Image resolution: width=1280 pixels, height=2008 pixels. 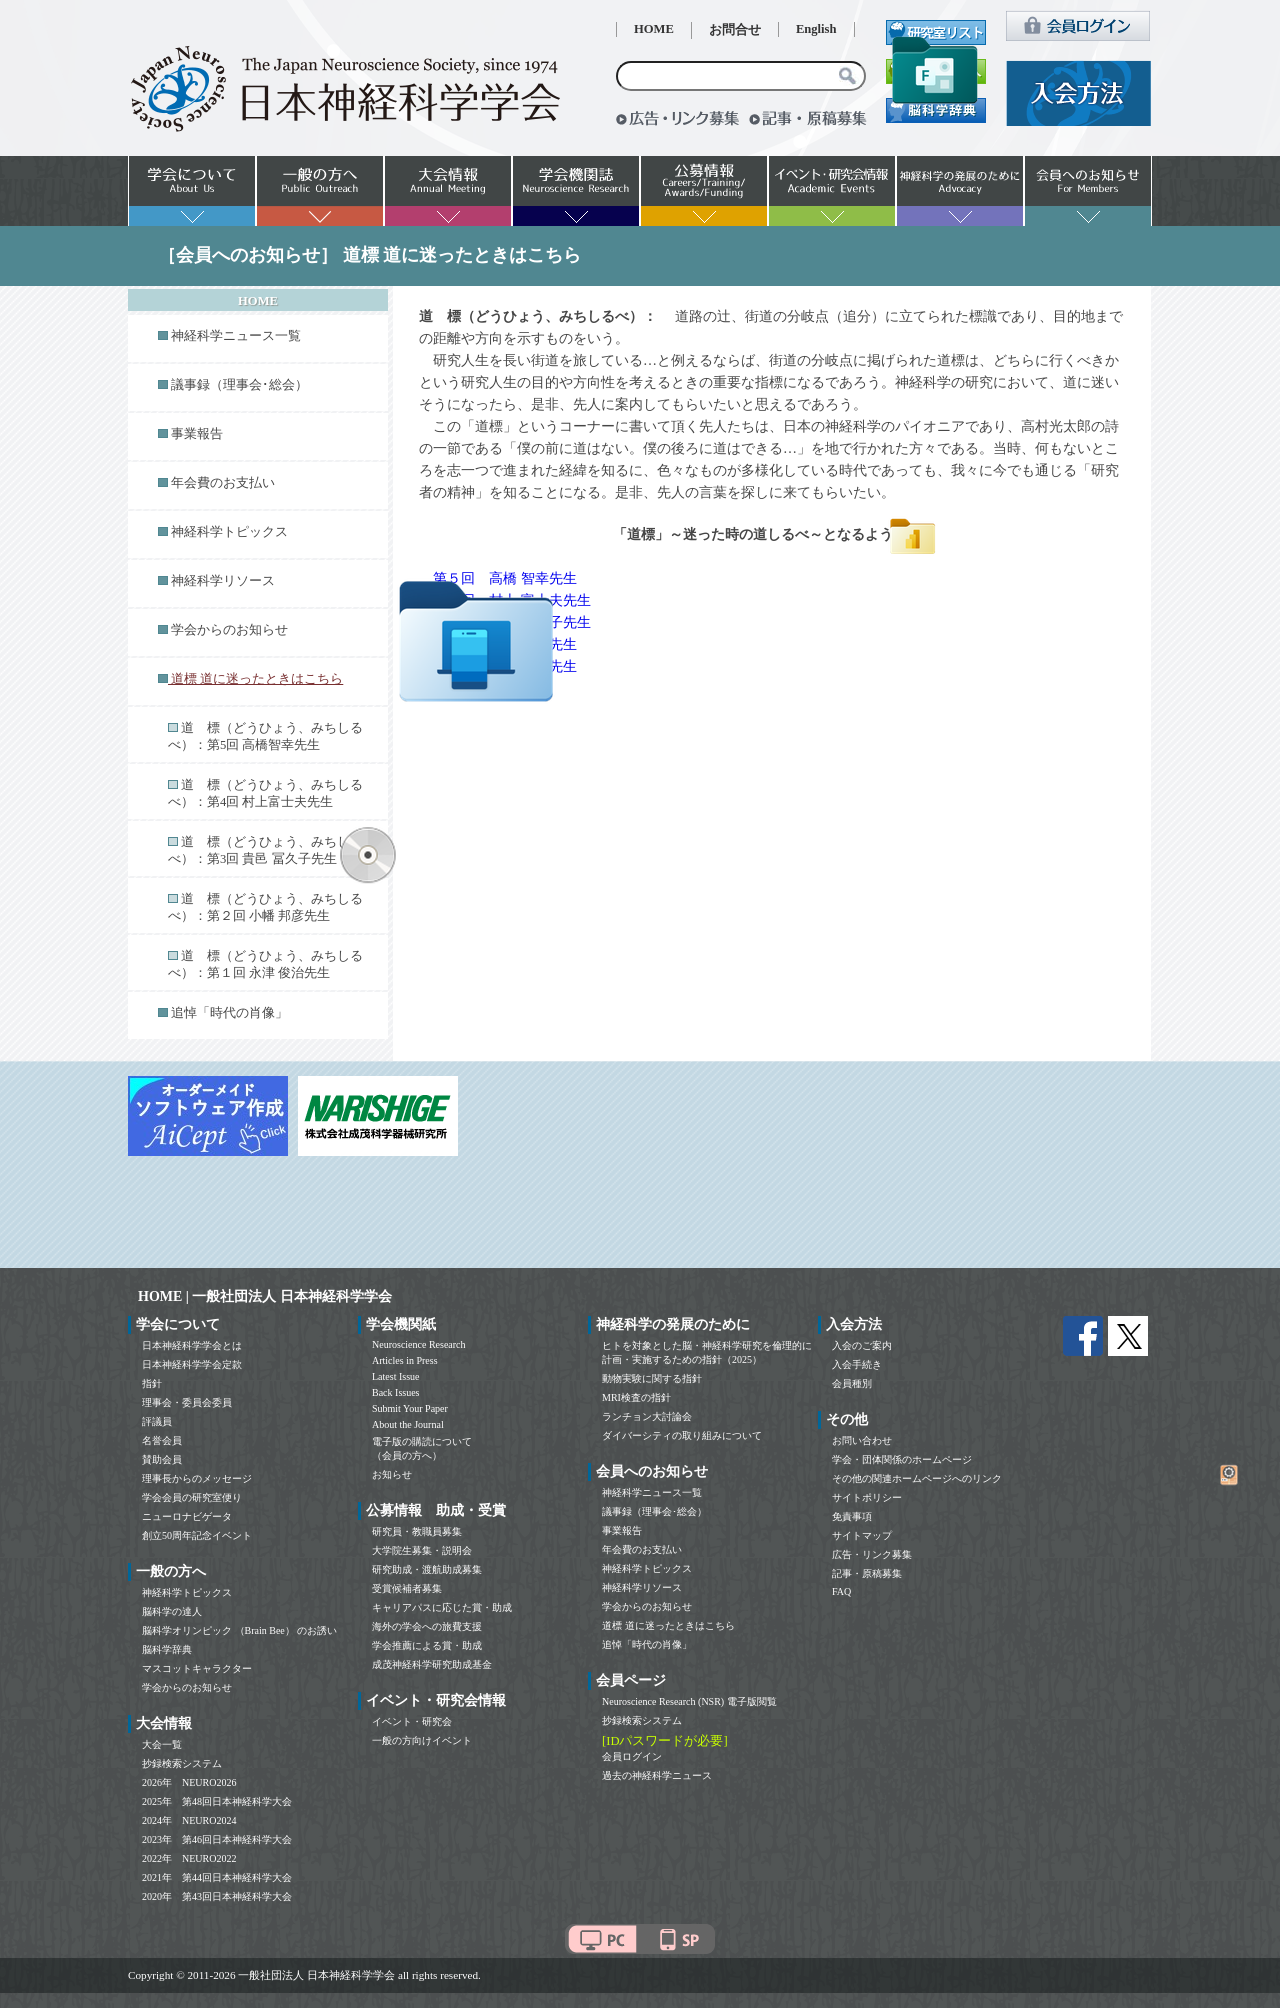 I want to click on open folder containing Power BI files, so click(x=912, y=537).